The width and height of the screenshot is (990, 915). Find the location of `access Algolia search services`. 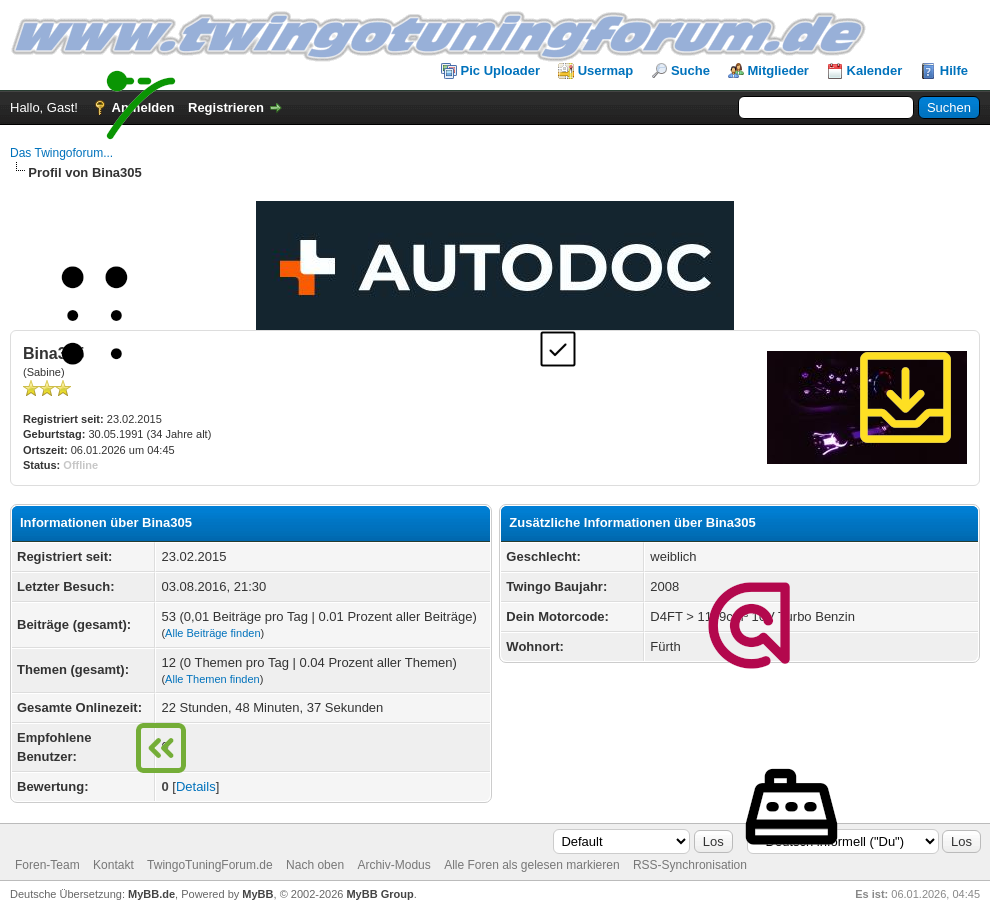

access Algolia search services is located at coordinates (751, 625).